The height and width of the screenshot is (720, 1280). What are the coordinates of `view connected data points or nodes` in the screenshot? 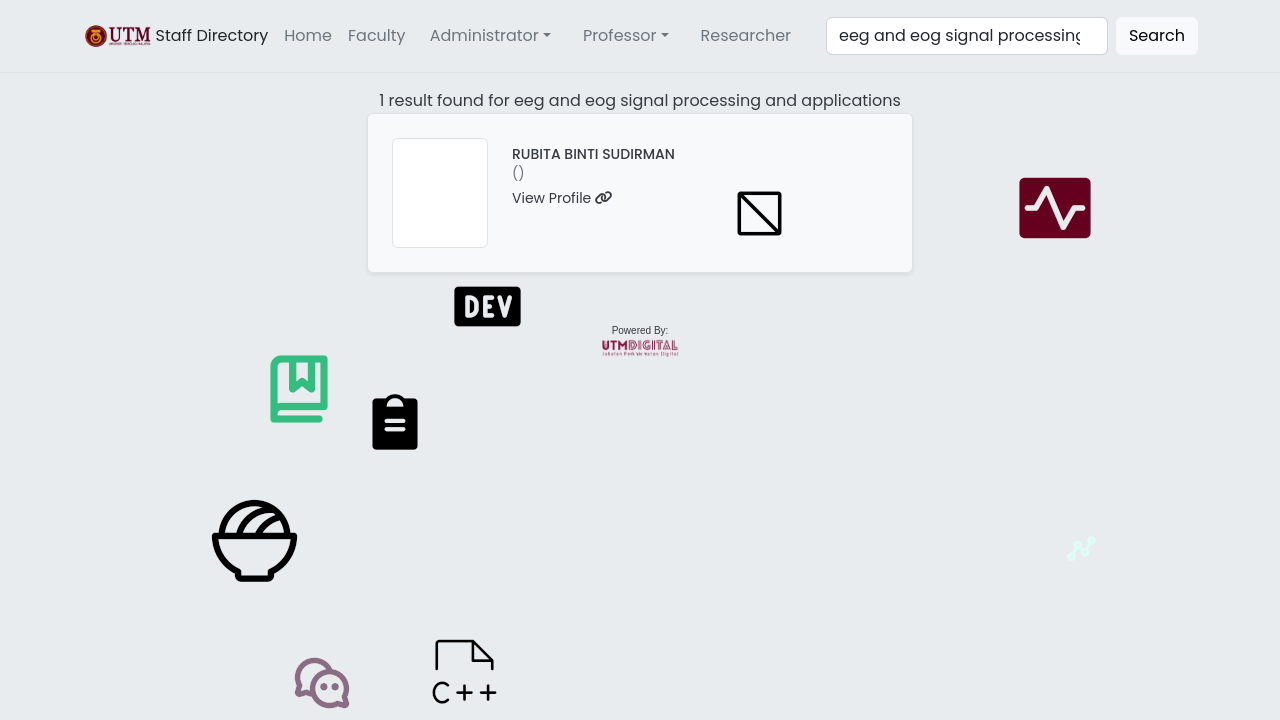 It's located at (1081, 548).